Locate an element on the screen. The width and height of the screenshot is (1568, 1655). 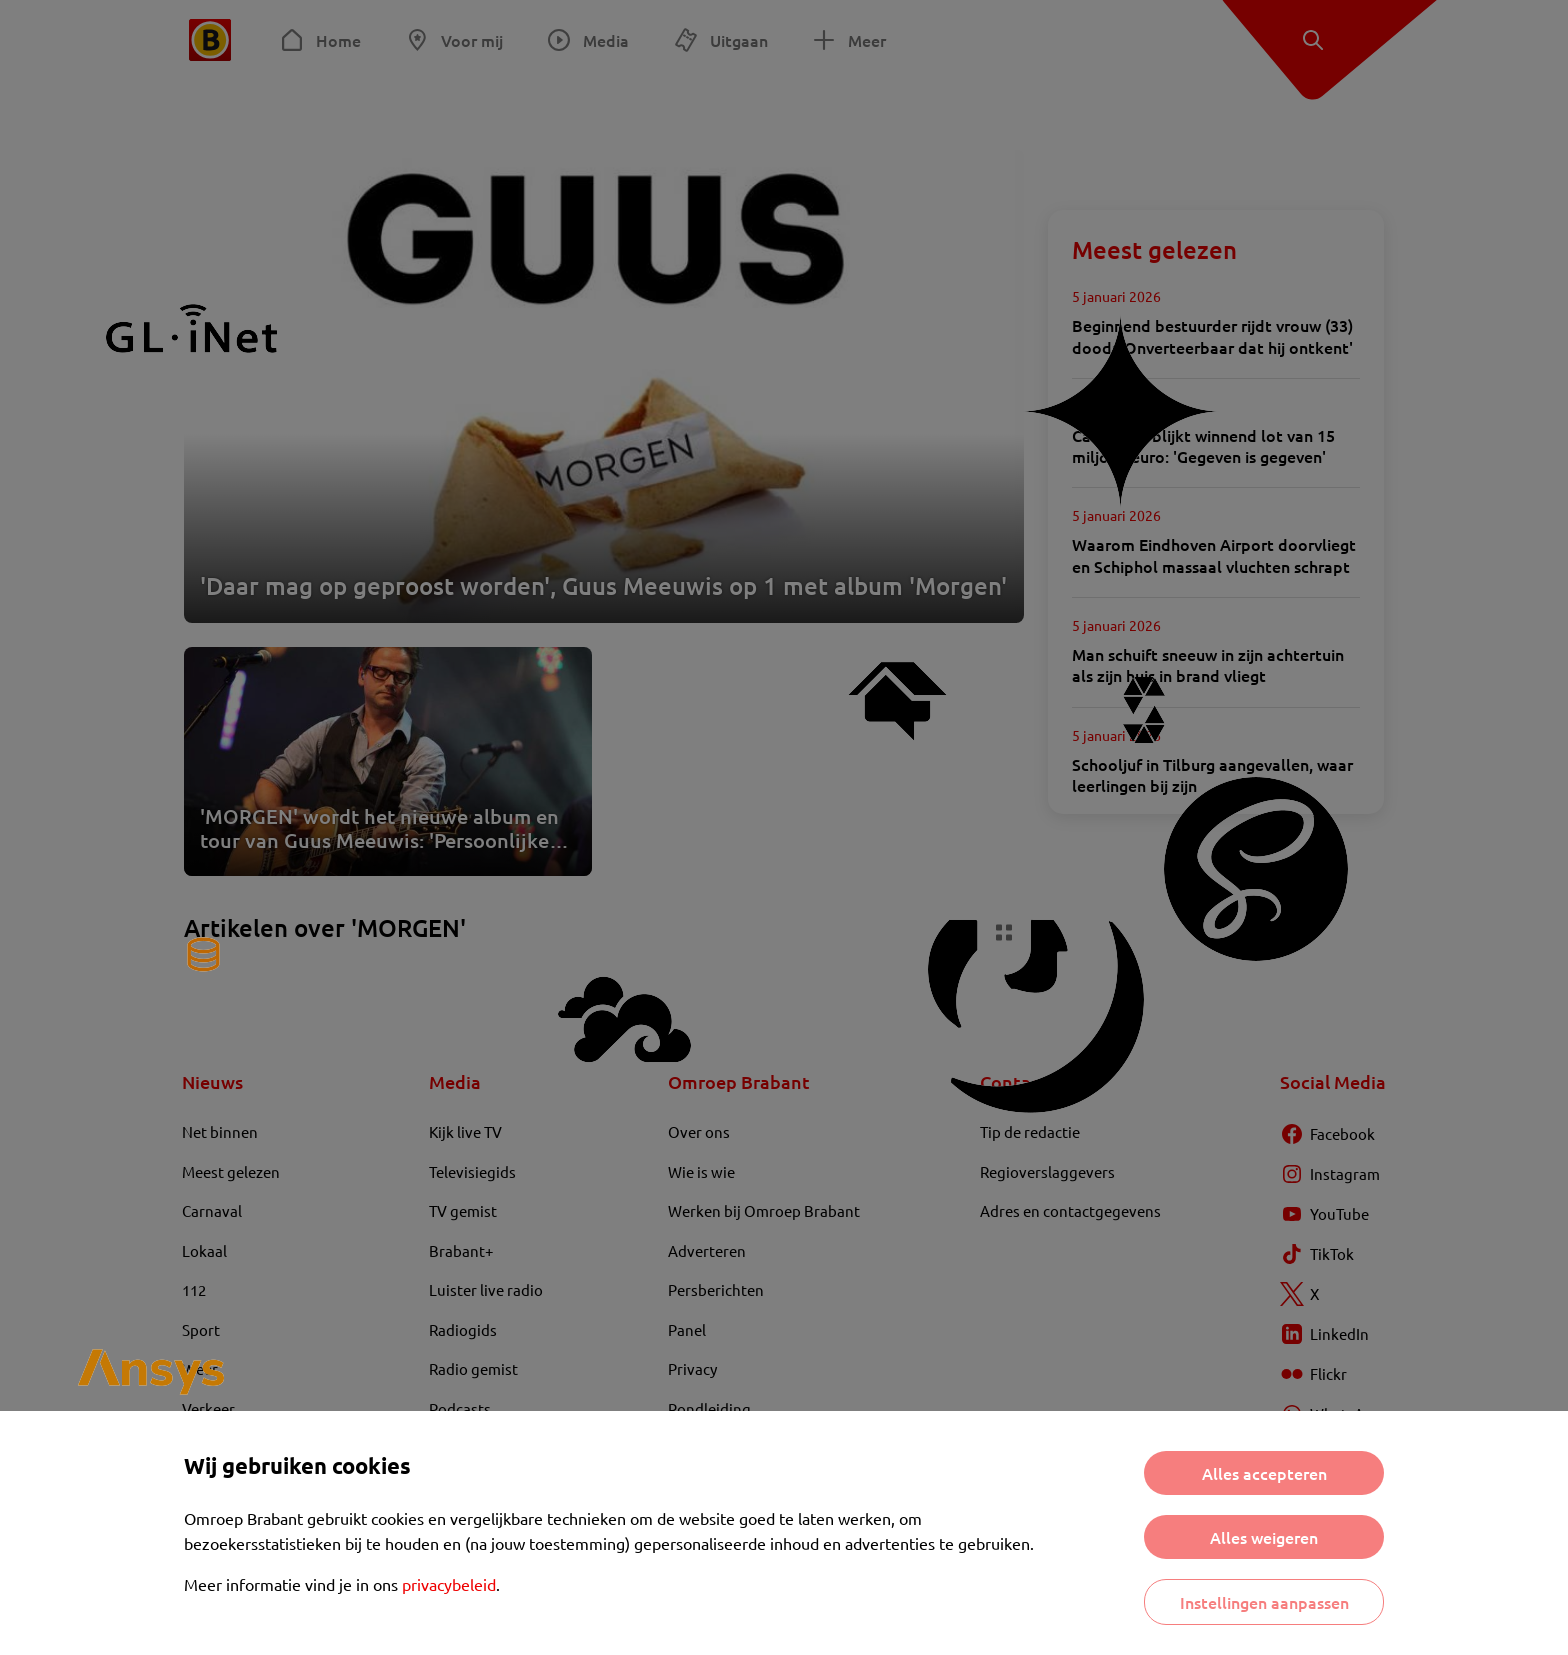
sass css preprocessor logo is located at coordinates (1256, 869).